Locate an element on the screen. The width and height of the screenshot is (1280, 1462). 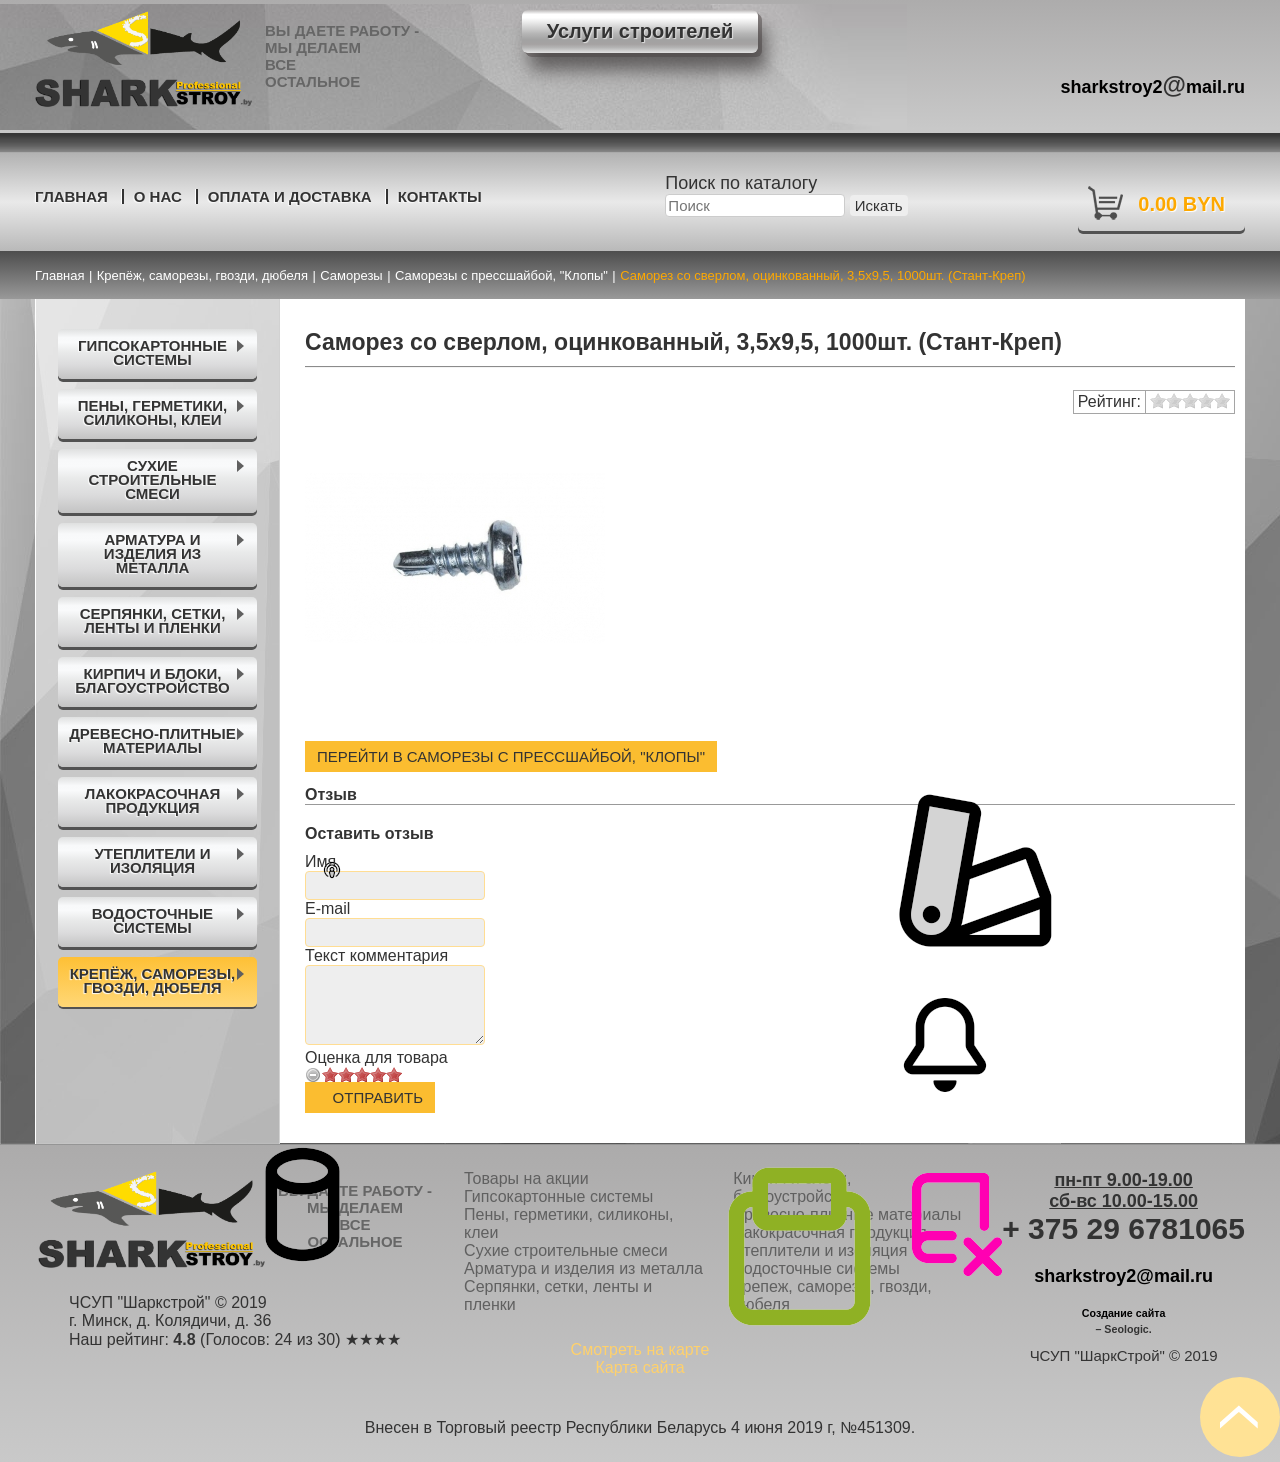
copy to clipboard is located at coordinates (799, 1246).